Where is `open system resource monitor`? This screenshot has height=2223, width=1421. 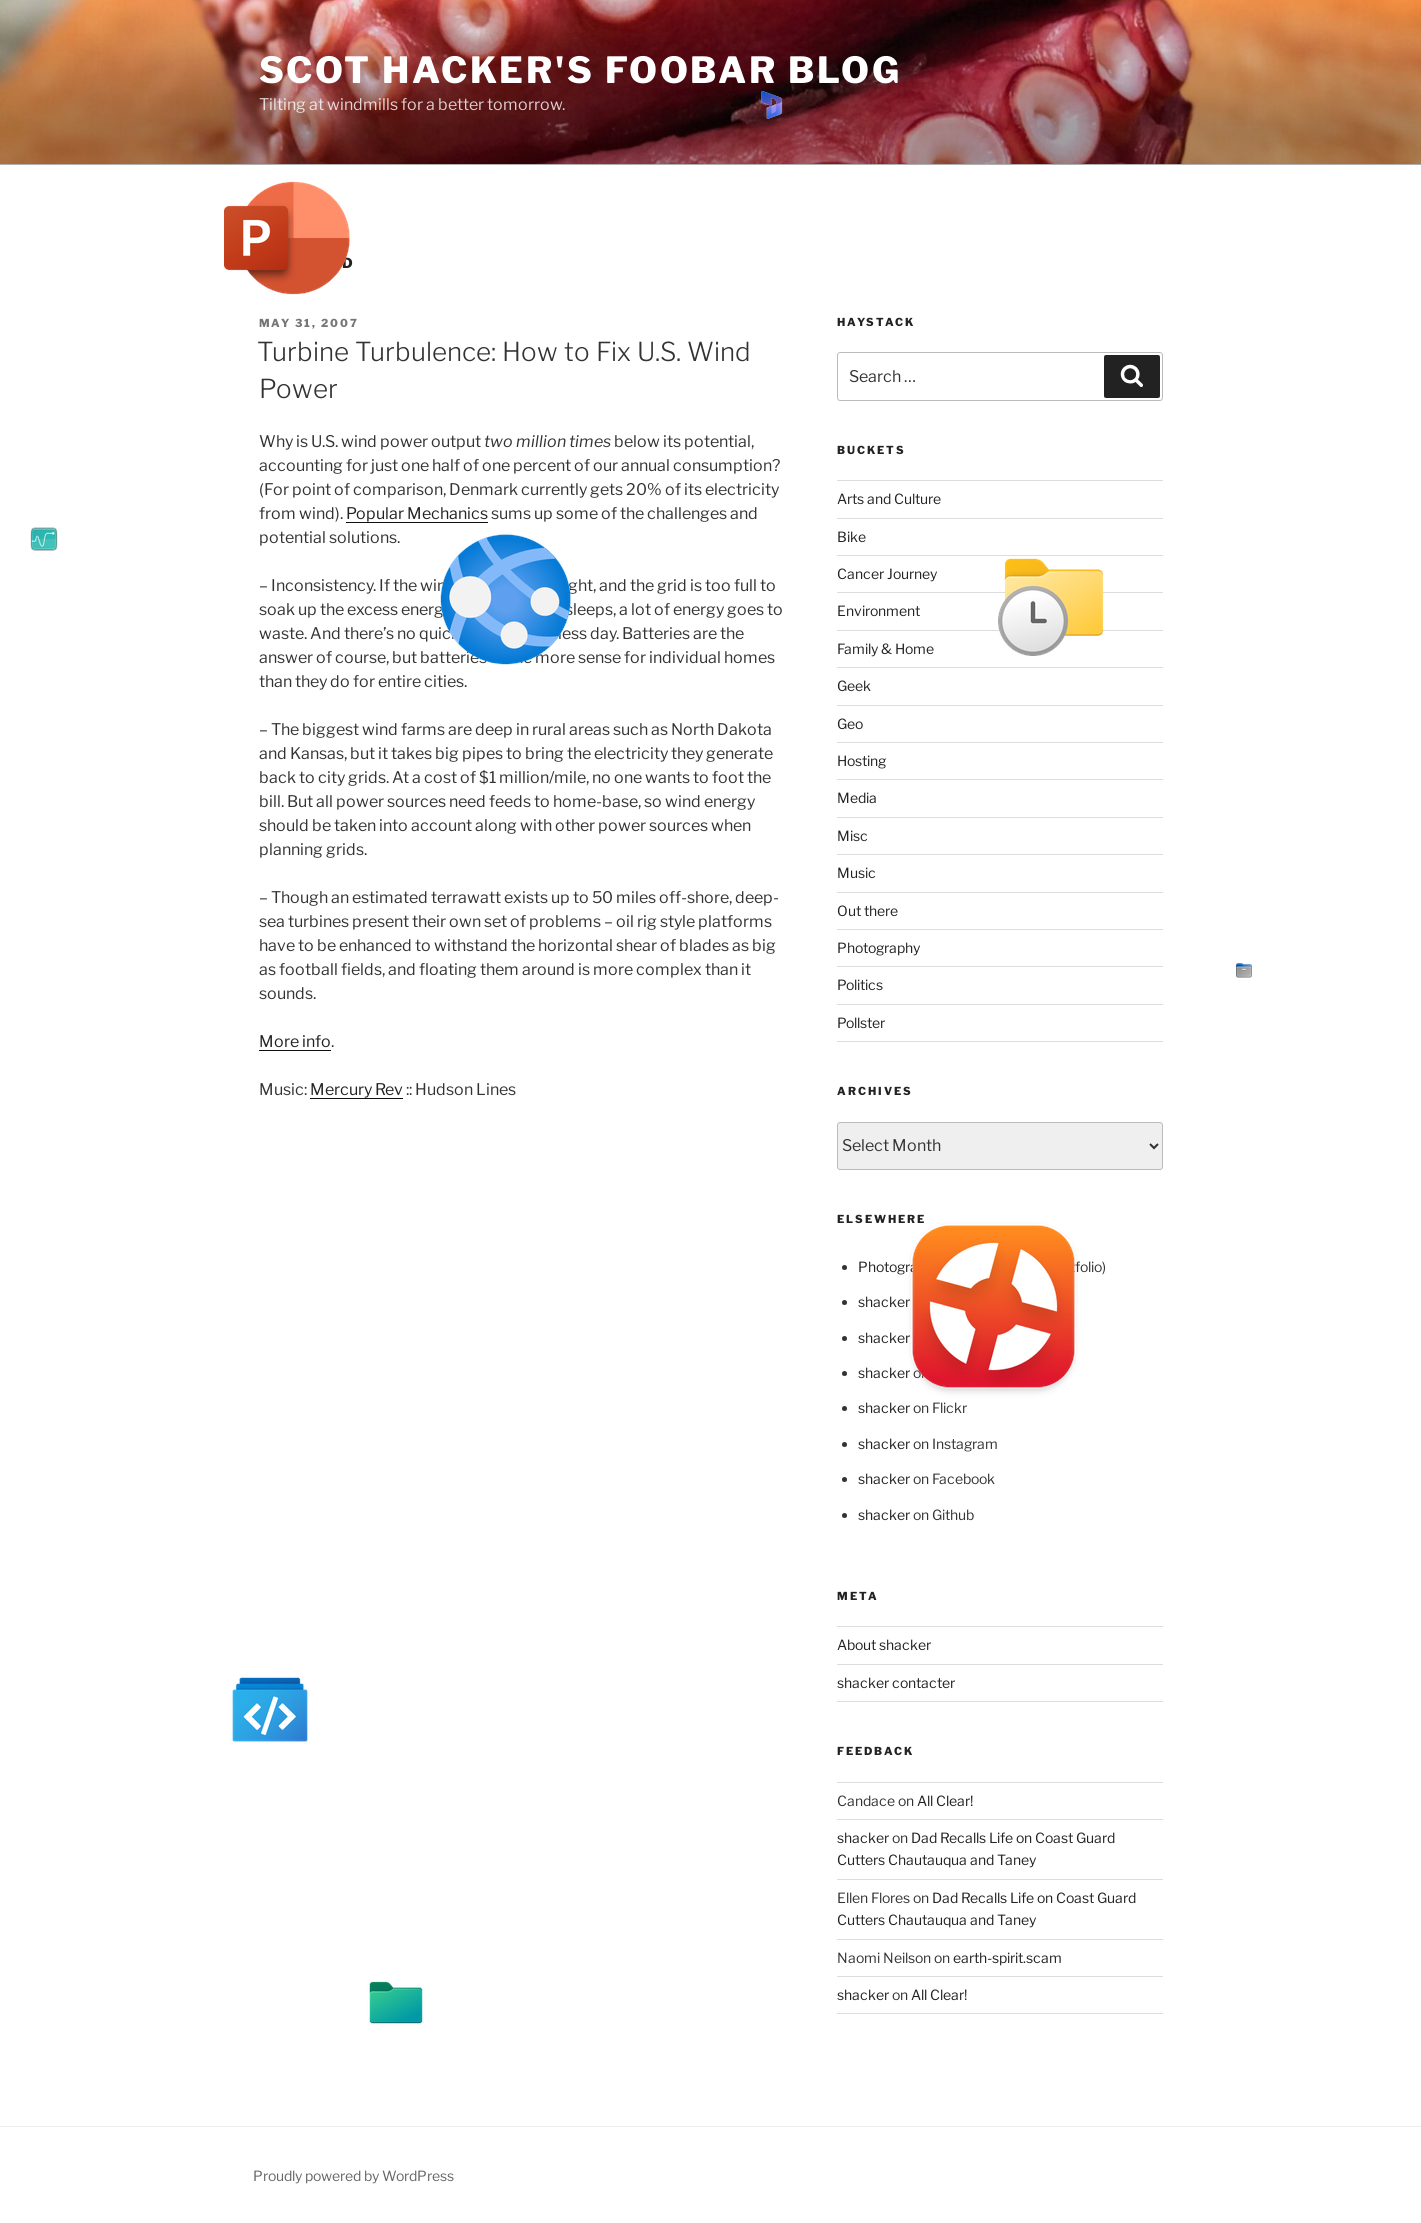
open system resource monitor is located at coordinates (44, 539).